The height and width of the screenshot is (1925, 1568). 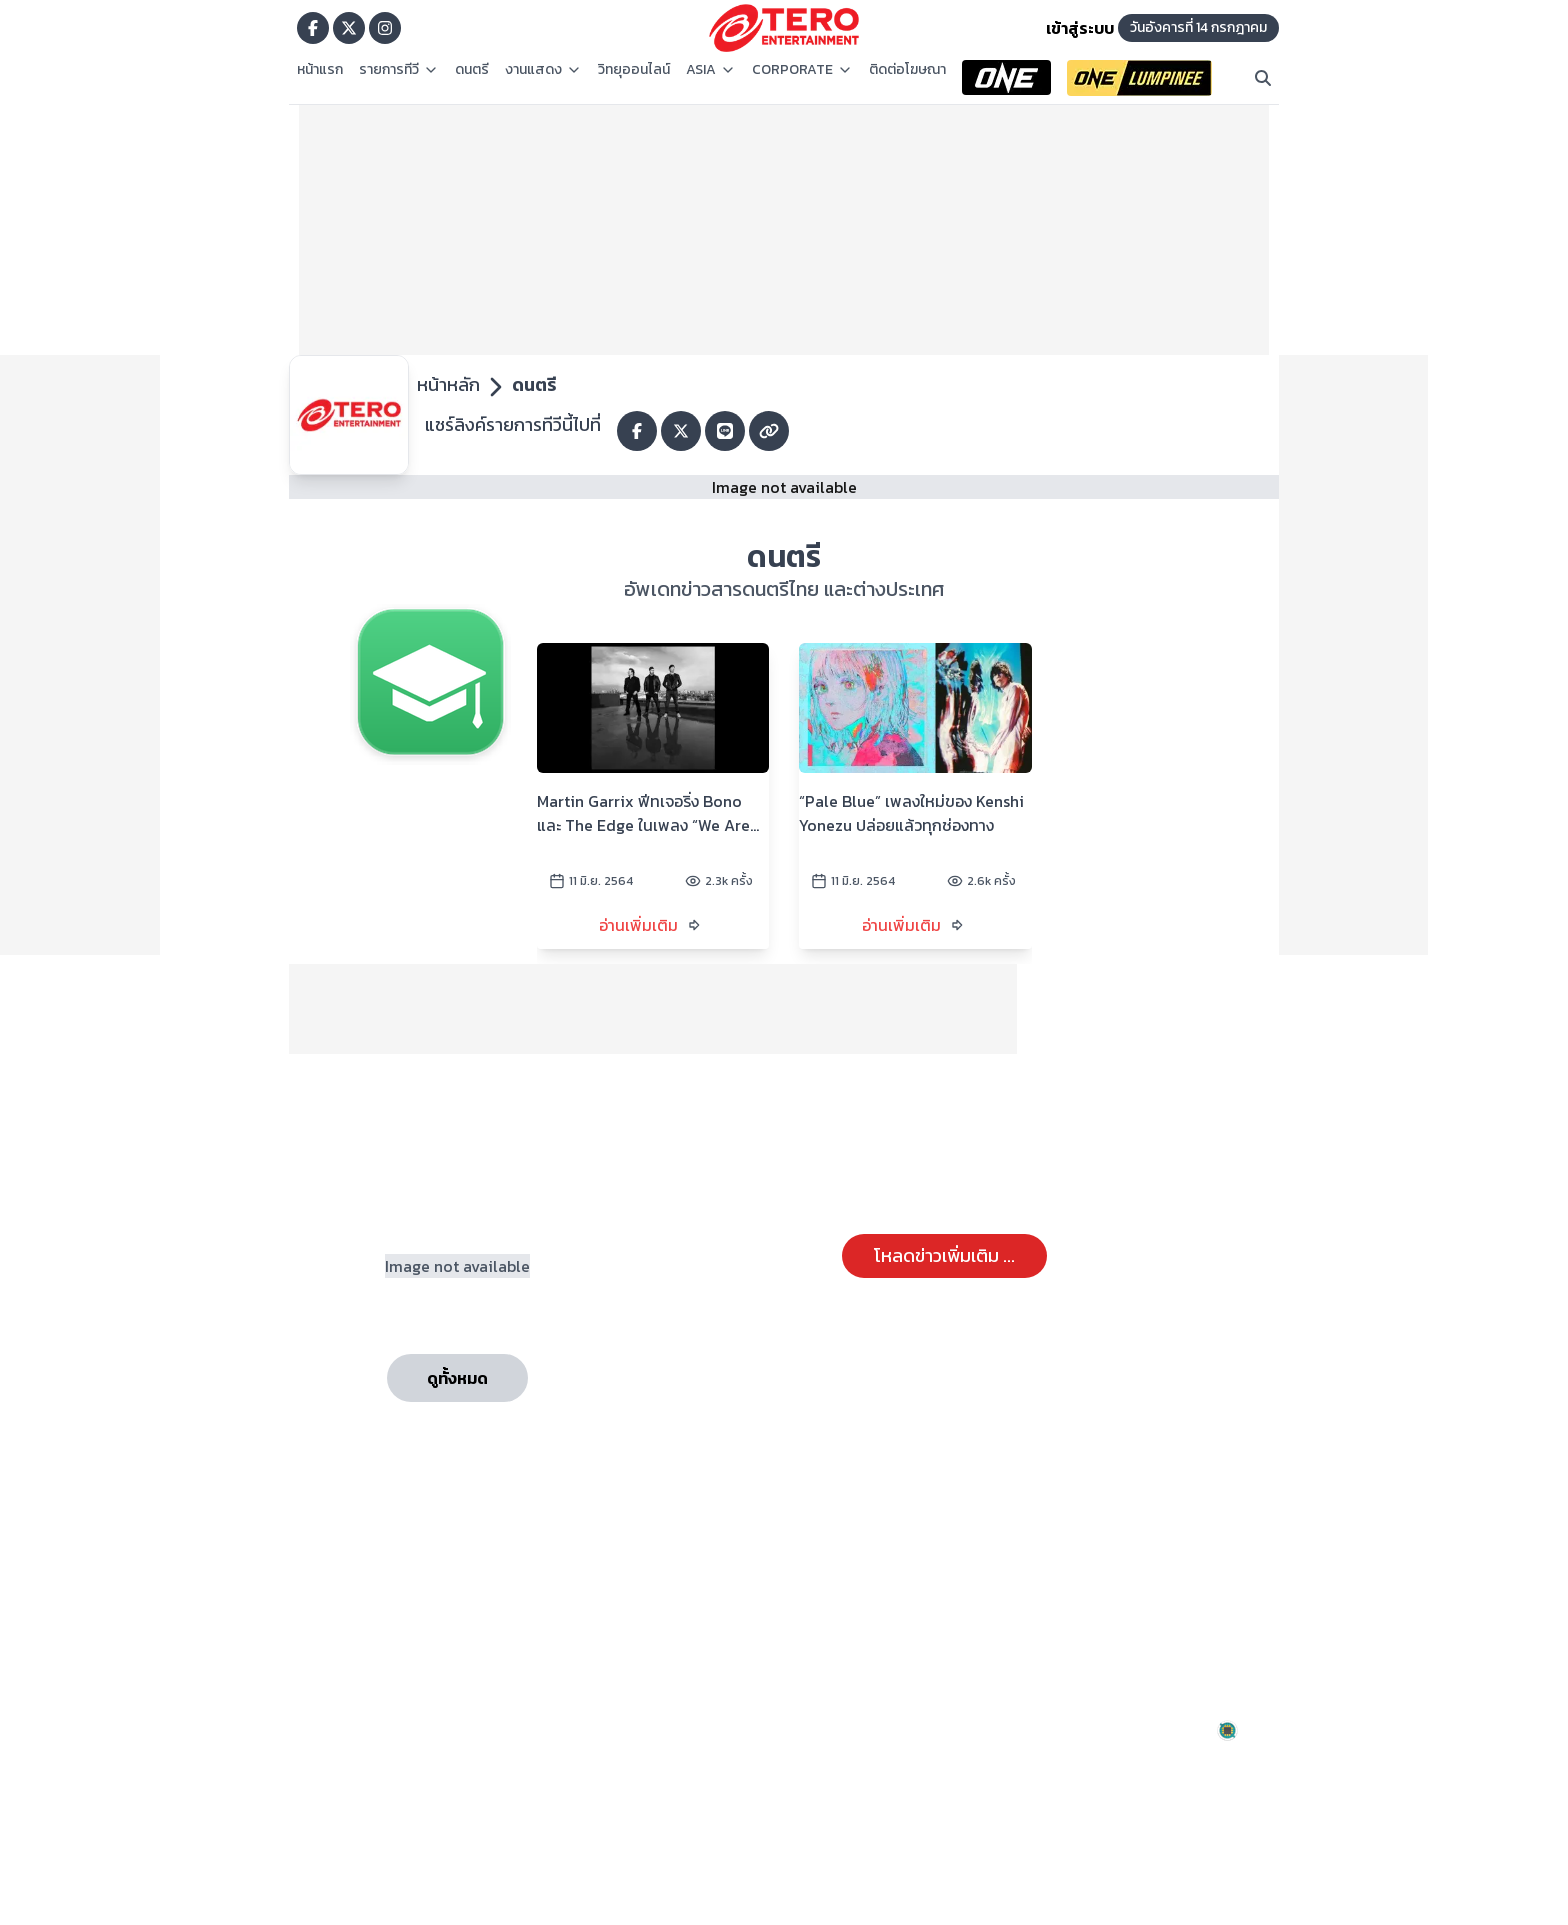 What do you see at coordinates (1227, 1730) in the screenshot?
I see `access firmware update settings` at bounding box center [1227, 1730].